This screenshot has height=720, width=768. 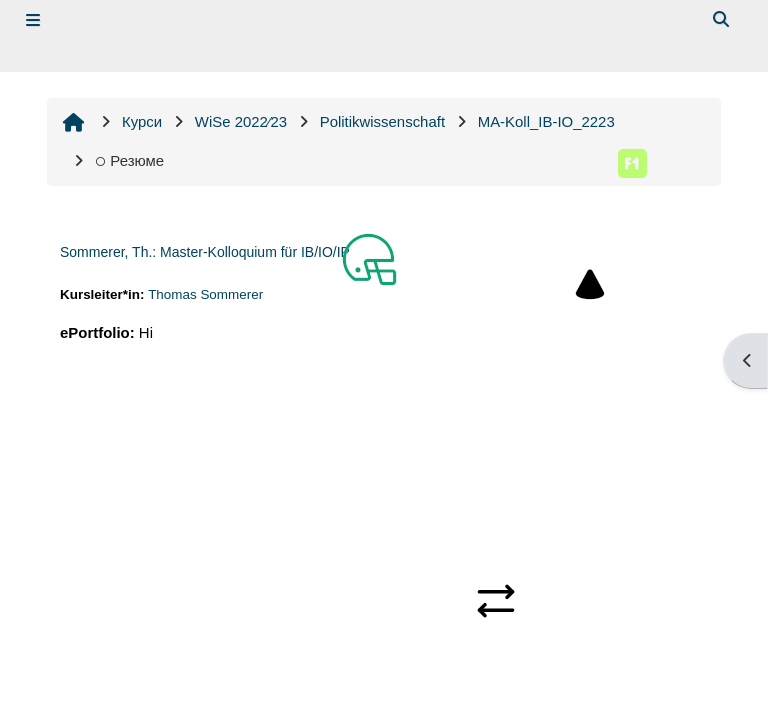 What do you see at coordinates (496, 601) in the screenshot?
I see `swap or exchange items` at bounding box center [496, 601].